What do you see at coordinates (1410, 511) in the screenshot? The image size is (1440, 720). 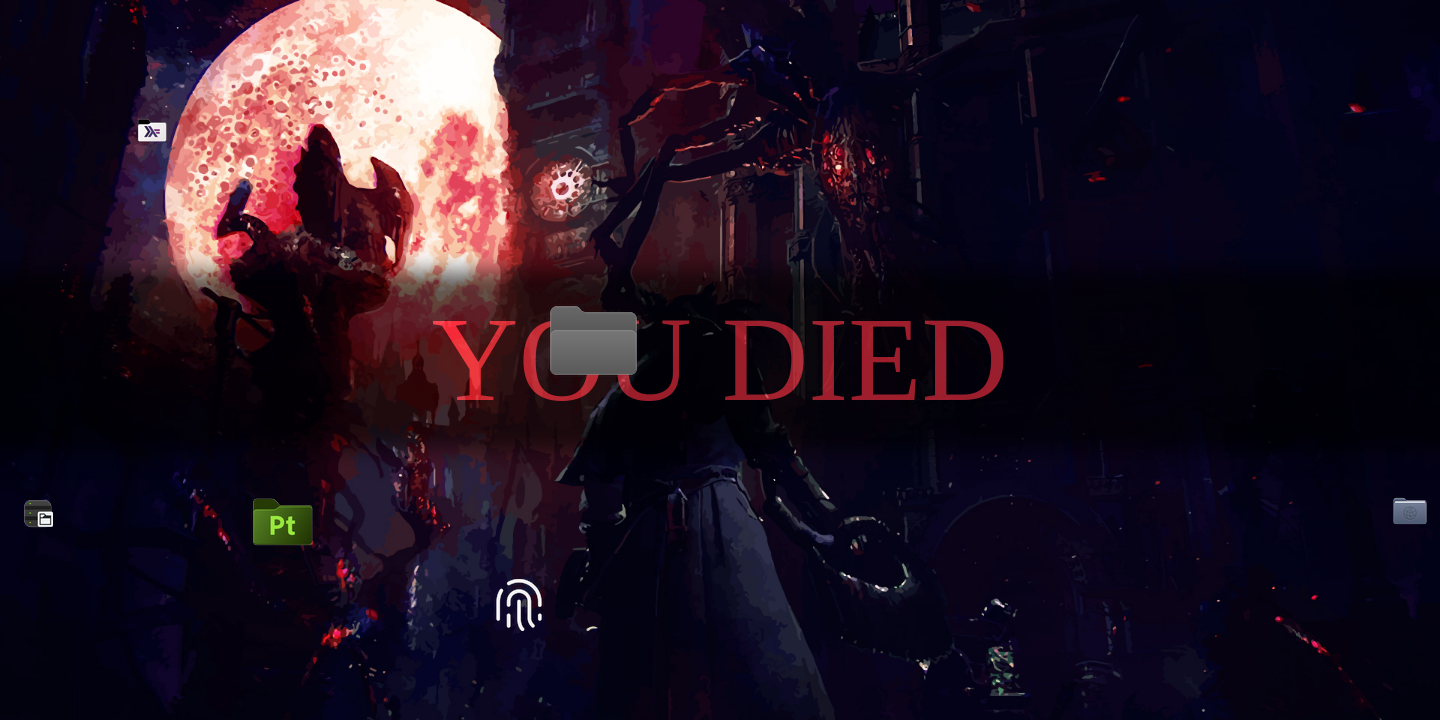 I see `folder containing html or web-related files` at bounding box center [1410, 511].